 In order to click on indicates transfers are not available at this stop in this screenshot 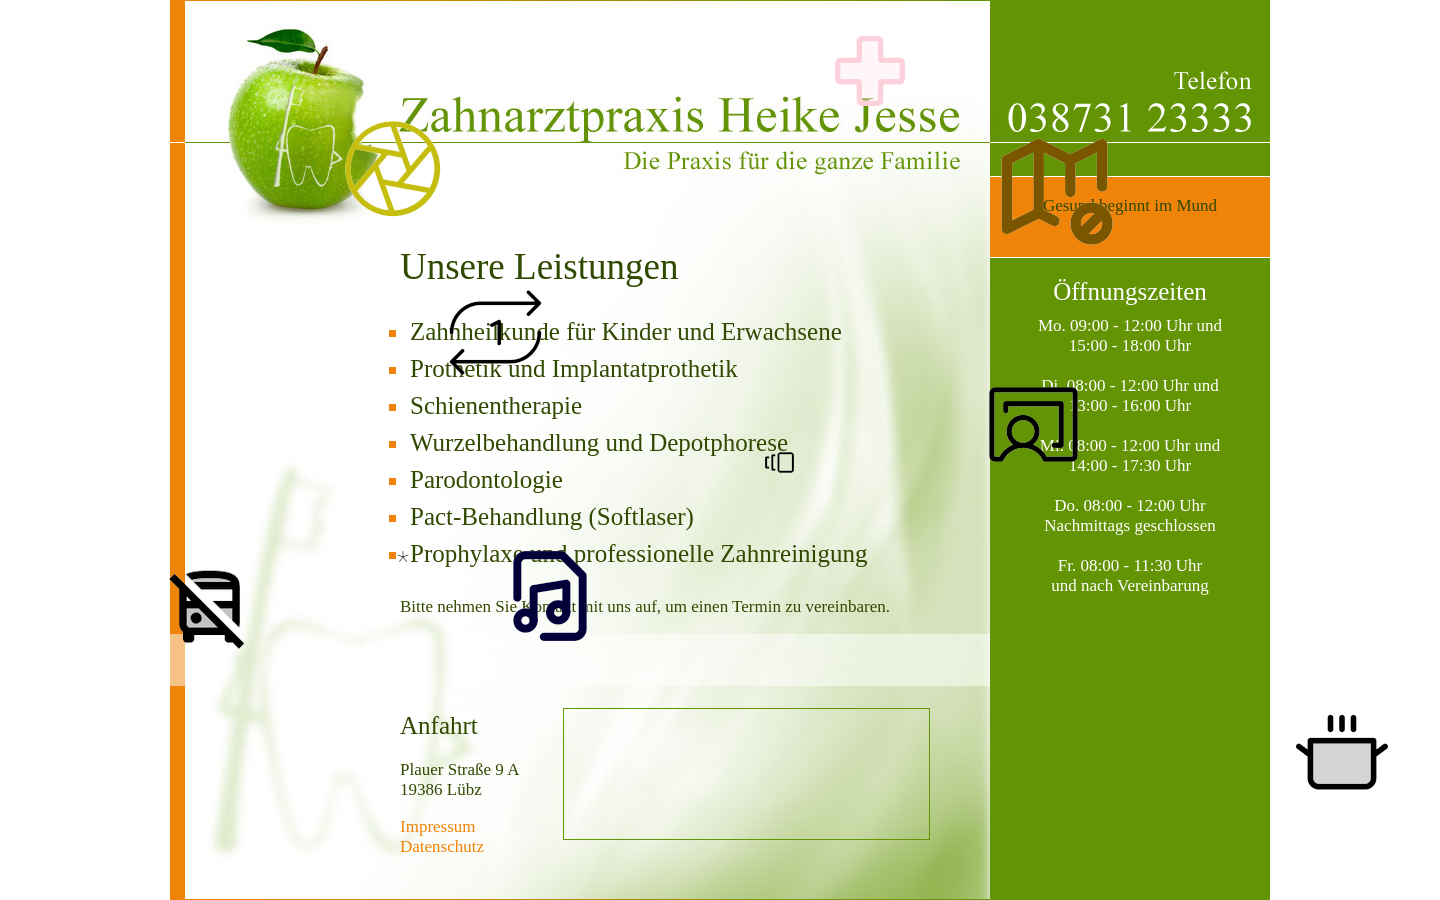, I will do `click(209, 608)`.